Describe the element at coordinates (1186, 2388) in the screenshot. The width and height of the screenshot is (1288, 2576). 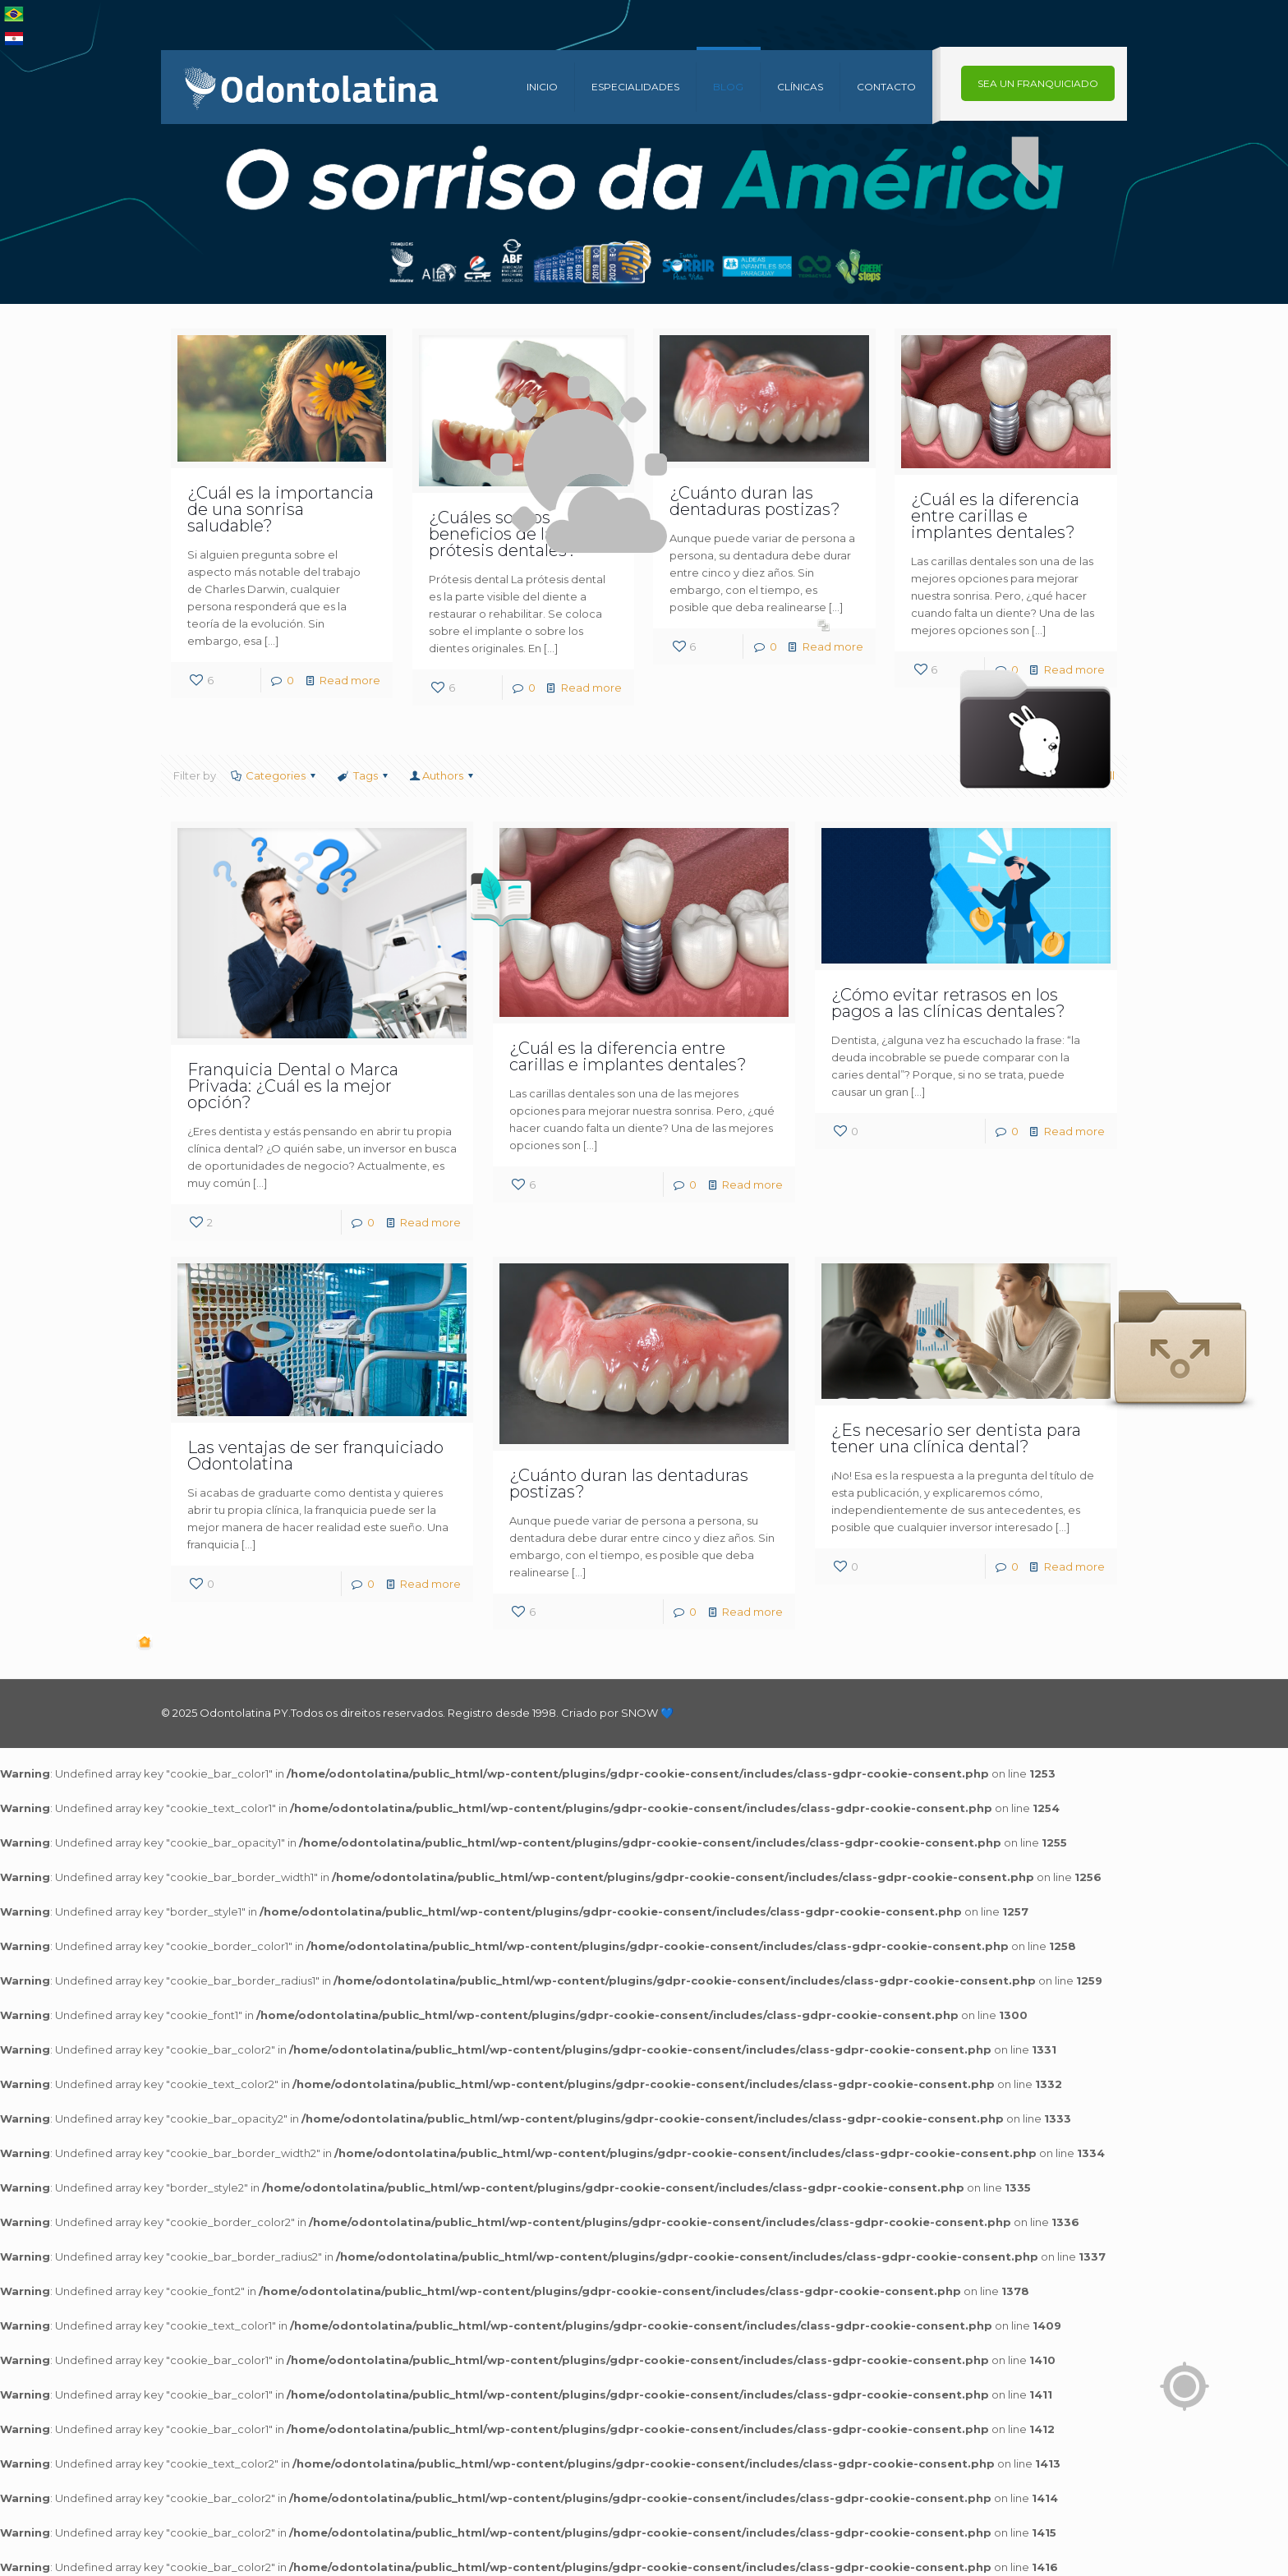
I see `find my current location on the map` at that location.